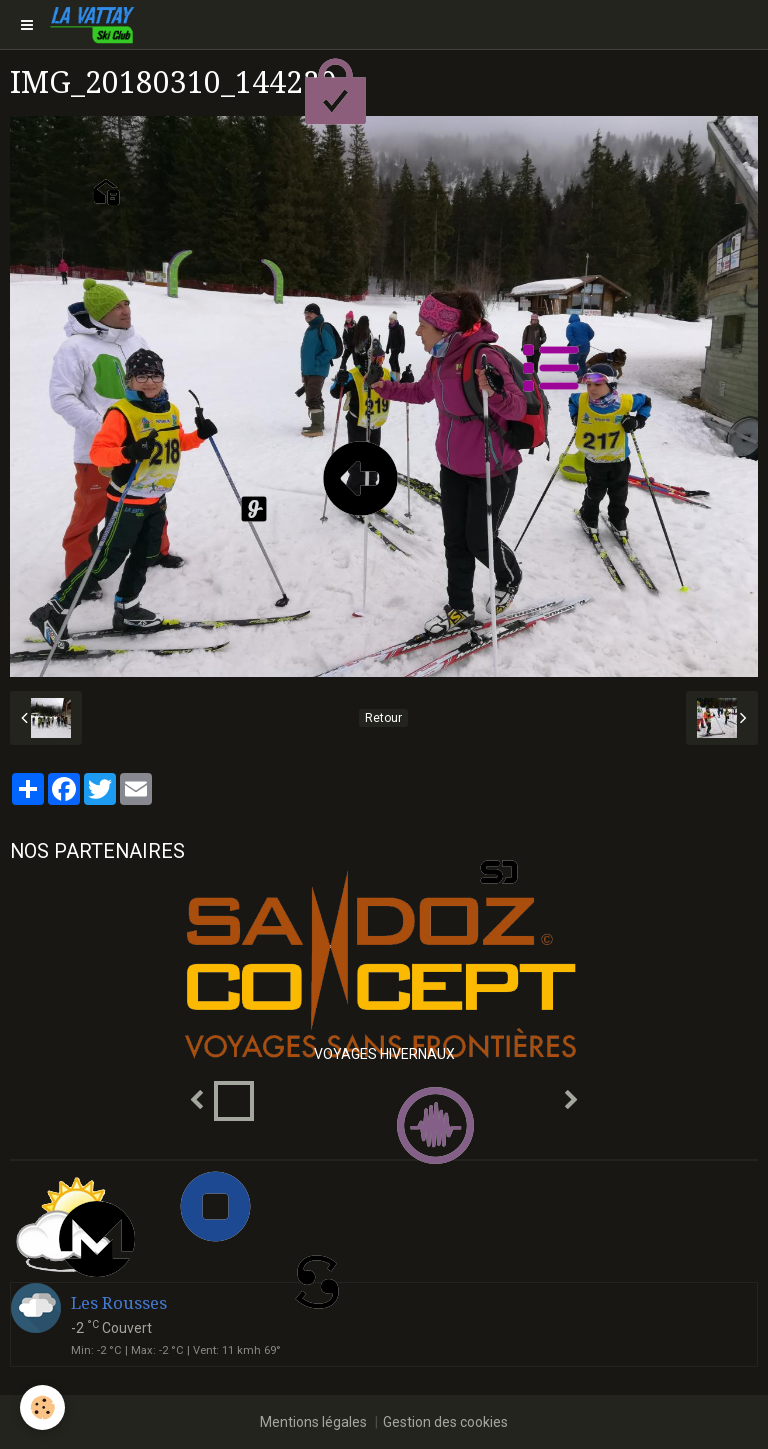 The height and width of the screenshot is (1449, 768). I want to click on order confirmed or purchase complete, so click(335, 91).